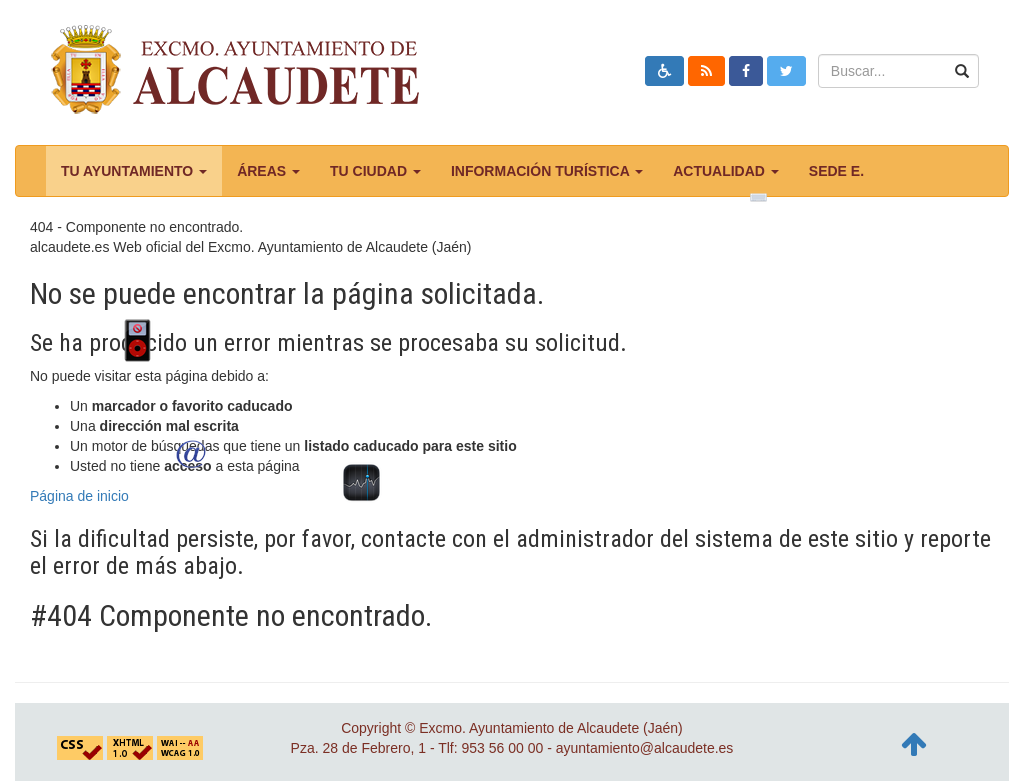  What do you see at coordinates (137, 340) in the screenshot?
I see `iPod device not recognized or unavailable` at bounding box center [137, 340].